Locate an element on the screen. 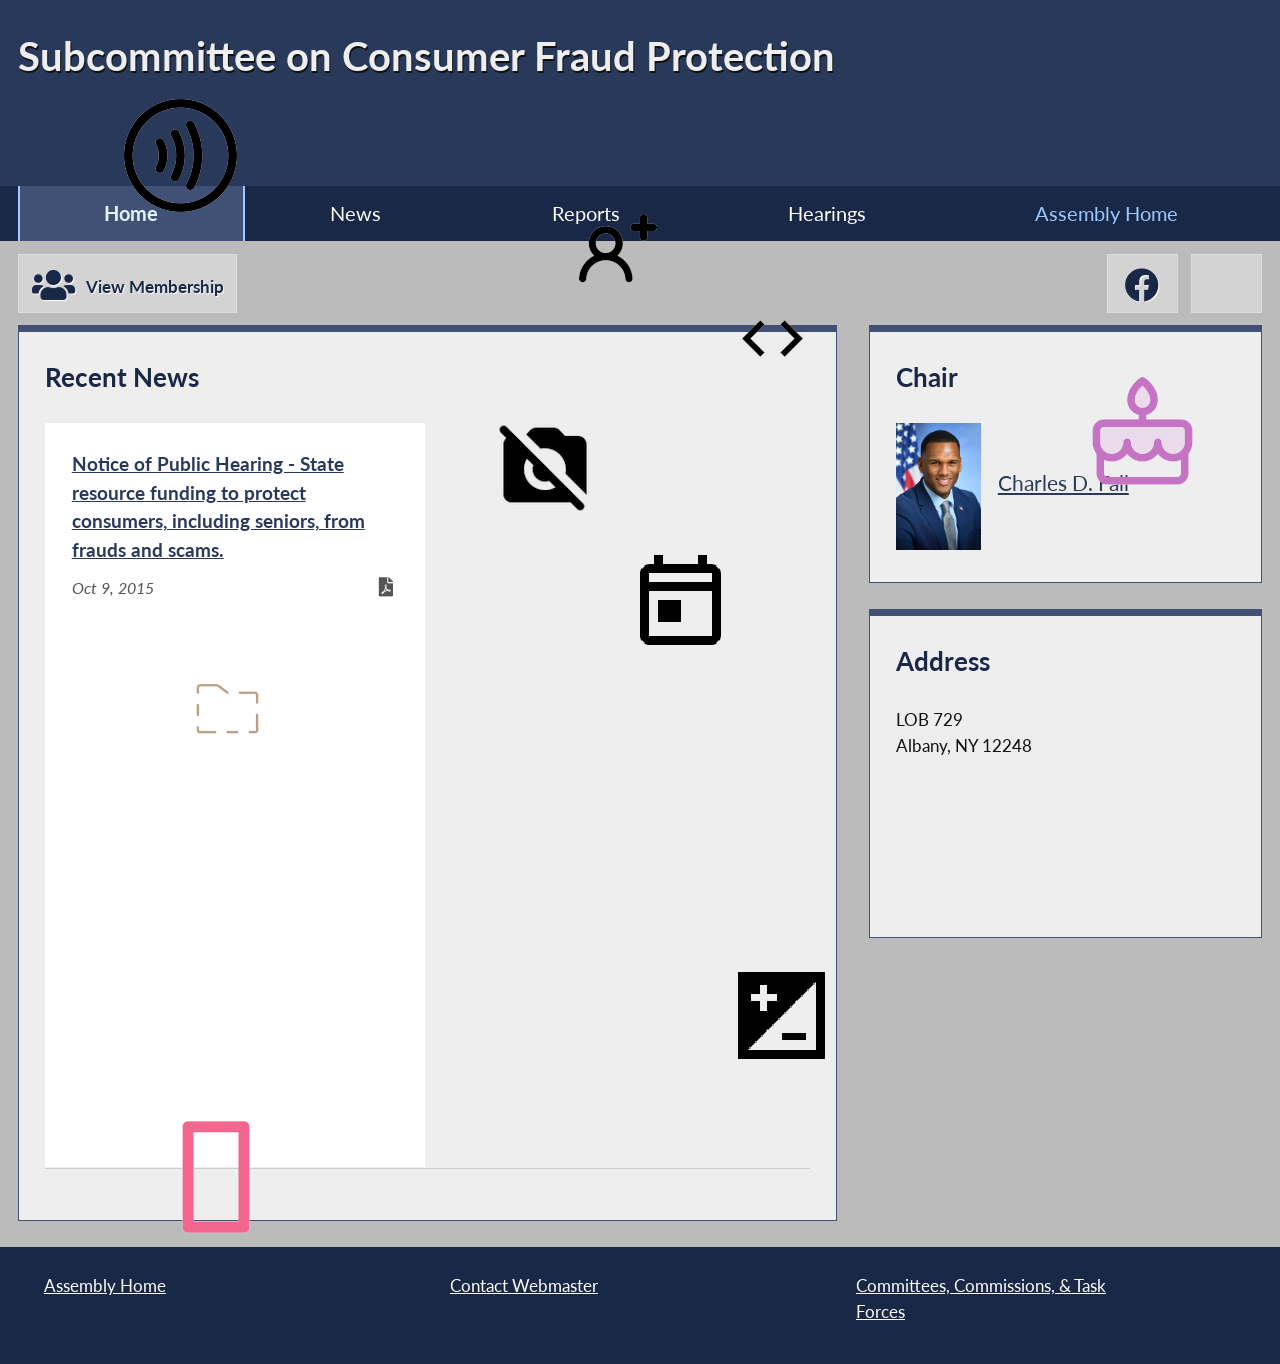 The width and height of the screenshot is (1280, 1364). view birthday or celebration notifications is located at coordinates (1142, 438).